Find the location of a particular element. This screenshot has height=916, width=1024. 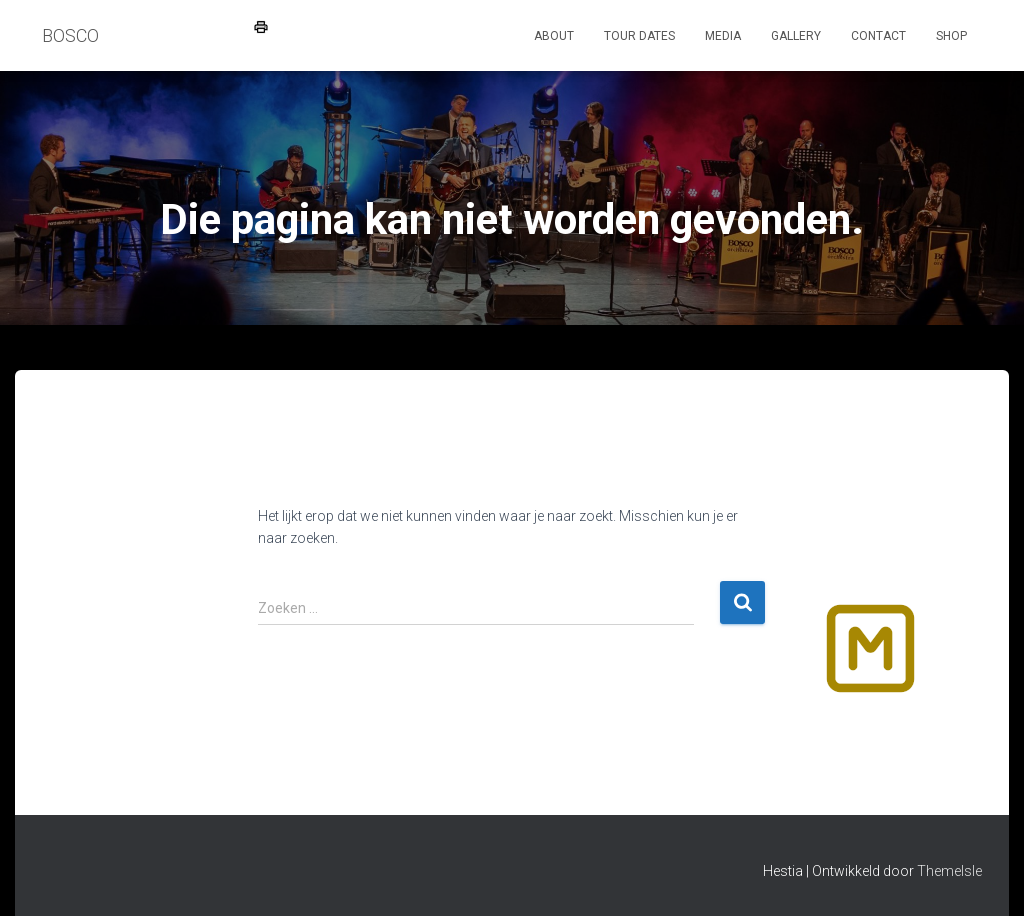

toggle medium size or format option is located at coordinates (870, 648).